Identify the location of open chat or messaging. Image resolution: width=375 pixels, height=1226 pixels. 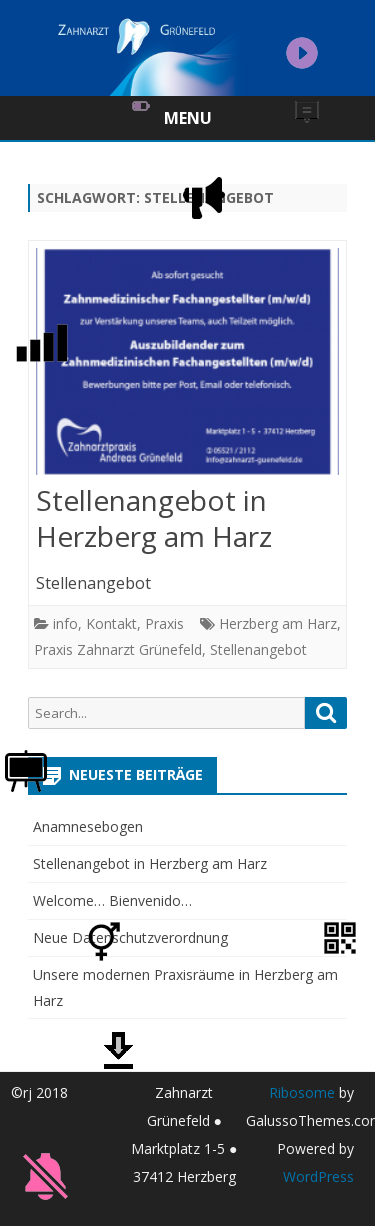
(307, 111).